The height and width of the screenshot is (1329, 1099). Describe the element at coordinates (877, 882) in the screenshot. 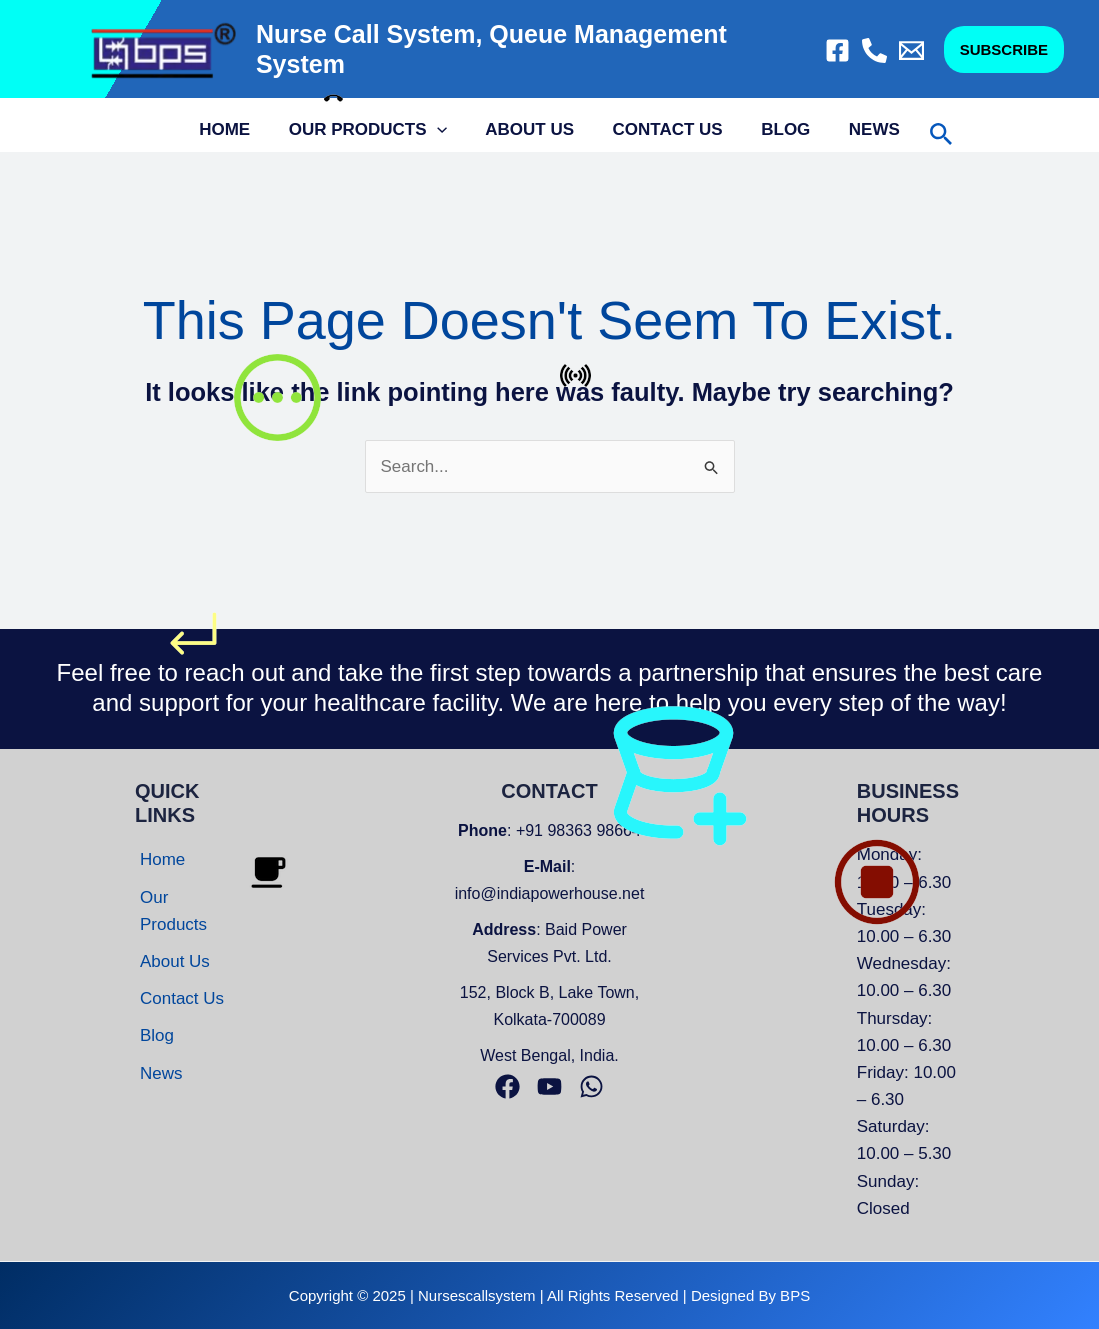

I see `stop media playback` at that location.